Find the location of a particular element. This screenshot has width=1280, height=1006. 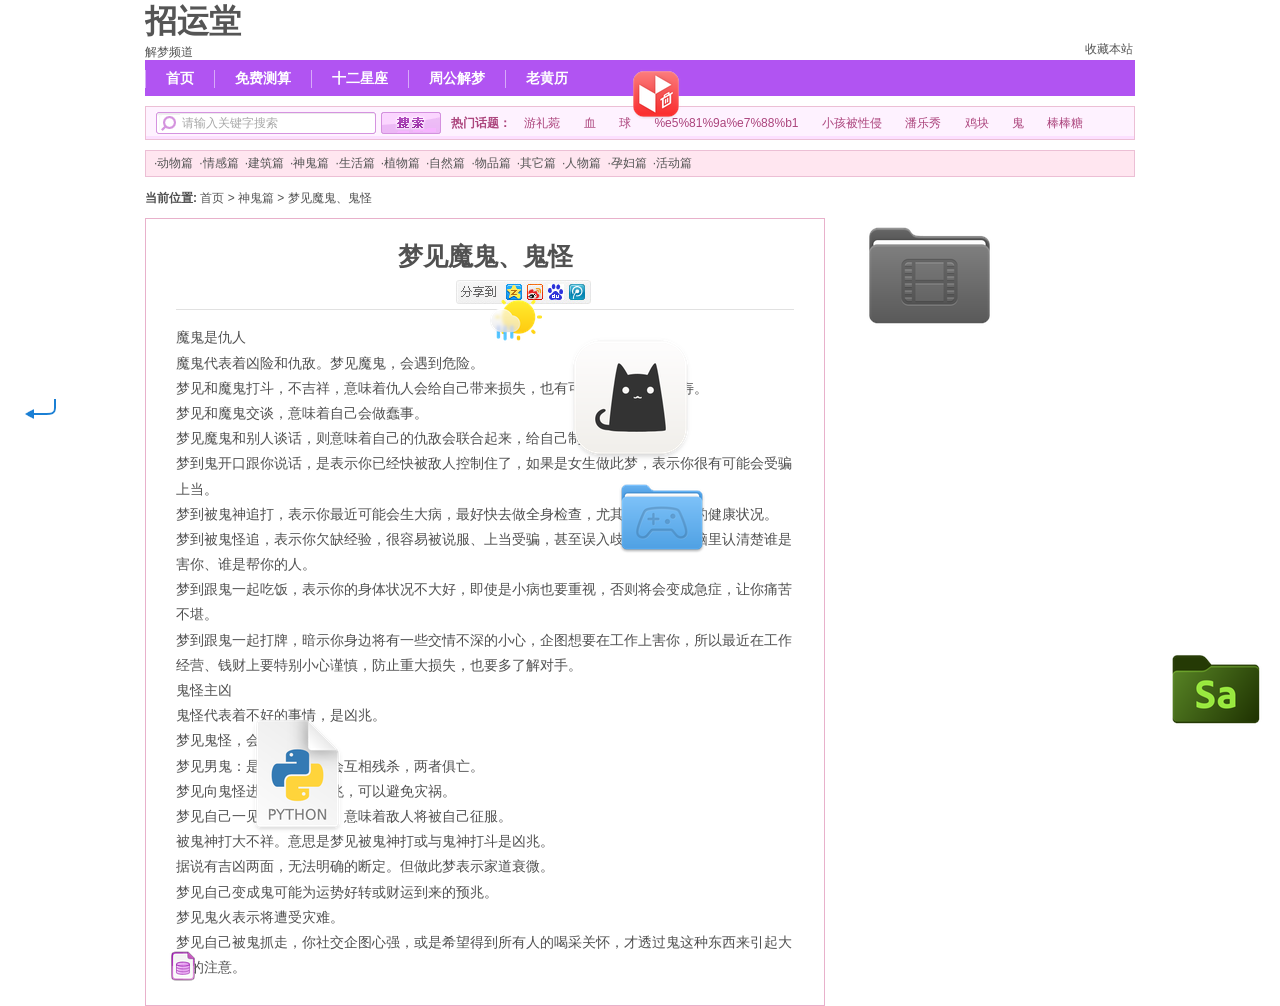

open the Clash proxy app is located at coordinates (630, 397).